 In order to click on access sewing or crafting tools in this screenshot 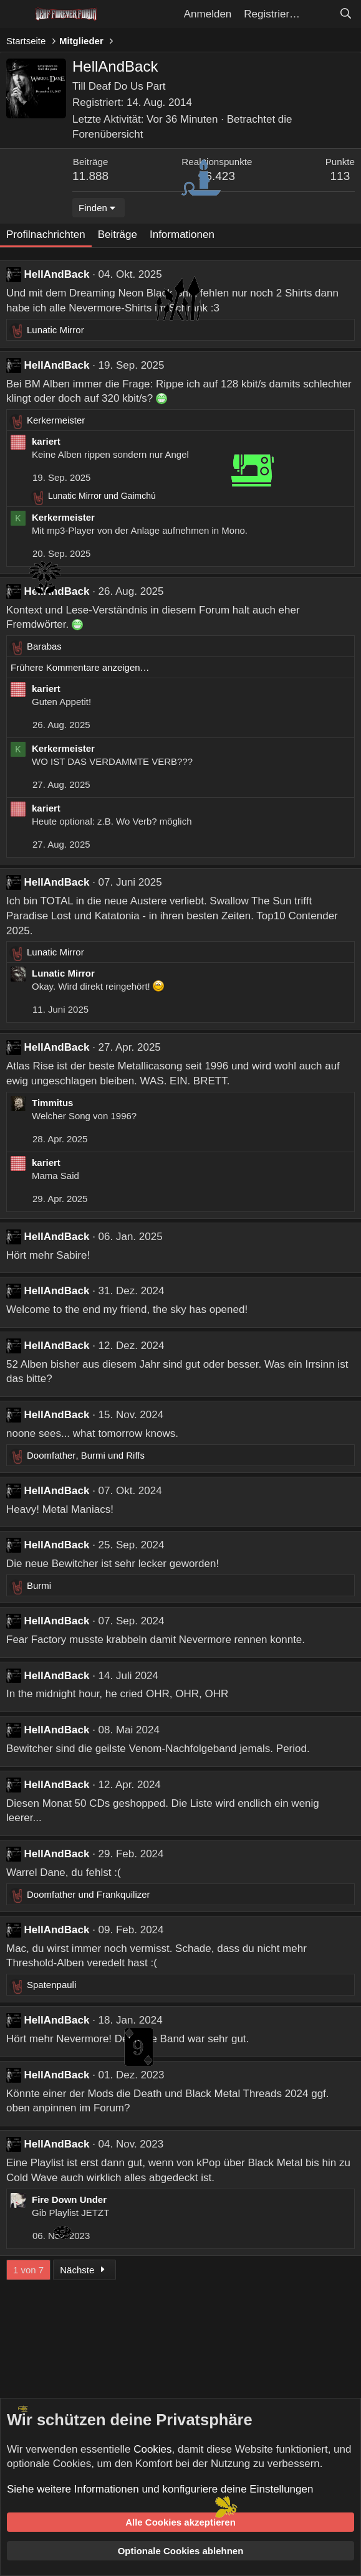, I will do `click(253, 467)`.